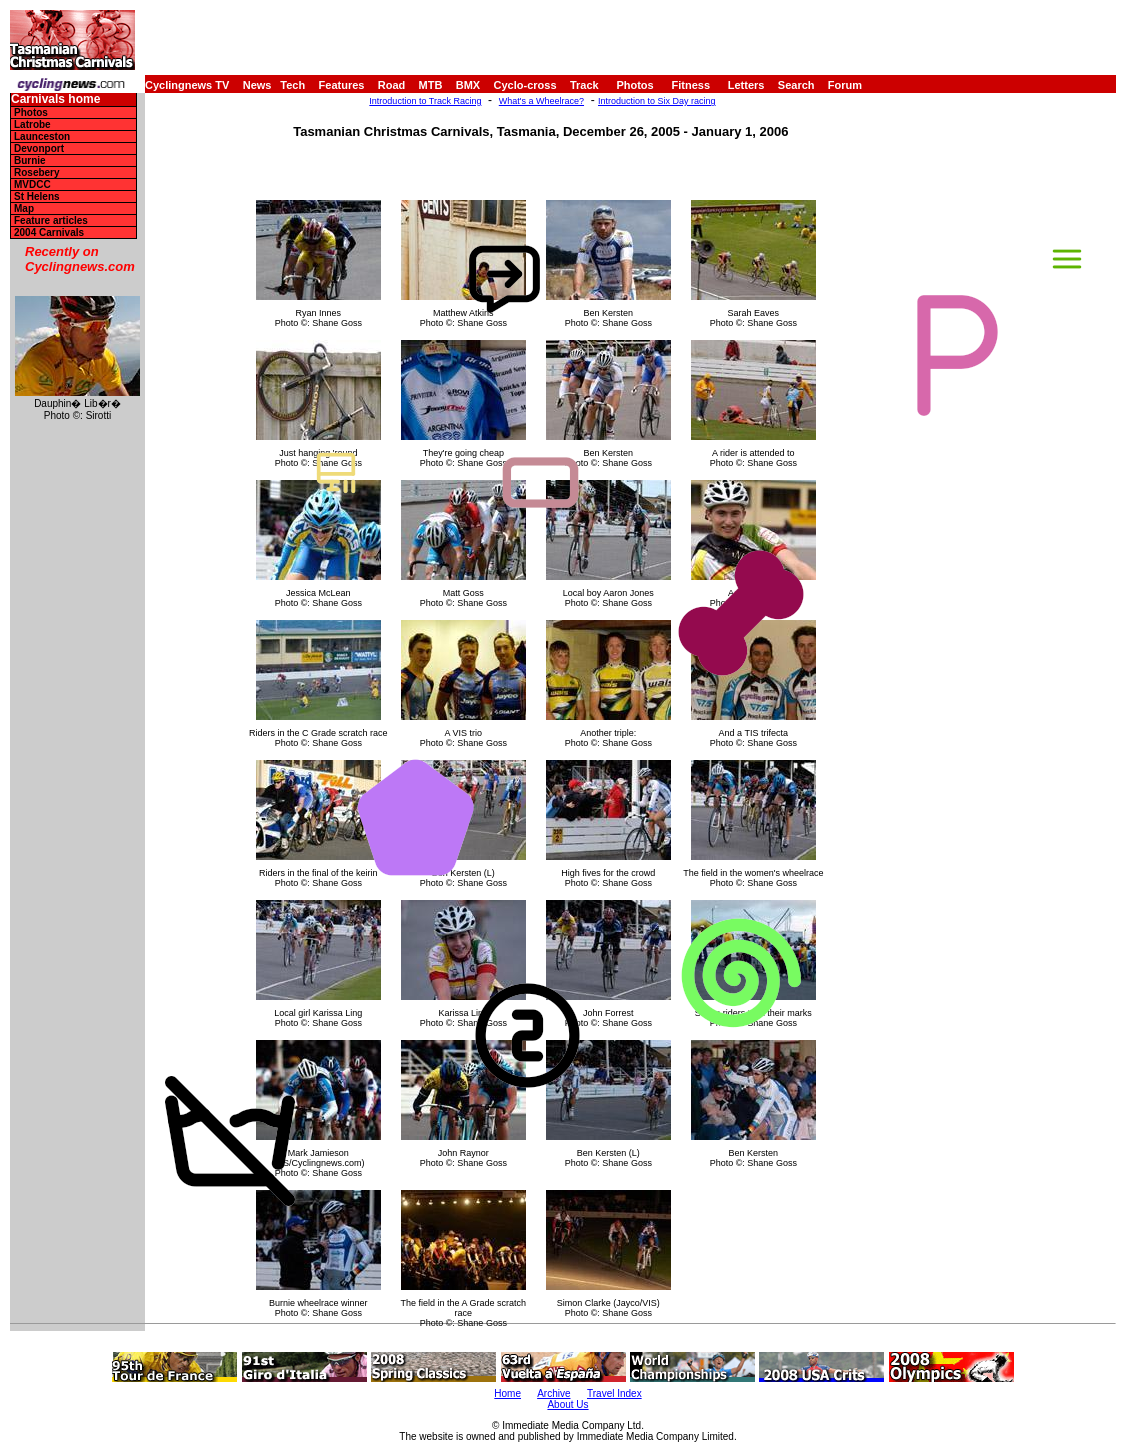 The width and height of the screenshot is (1121, 1452). I want to click on indicates step 2 in a multi-step process, so click(527, 1035).